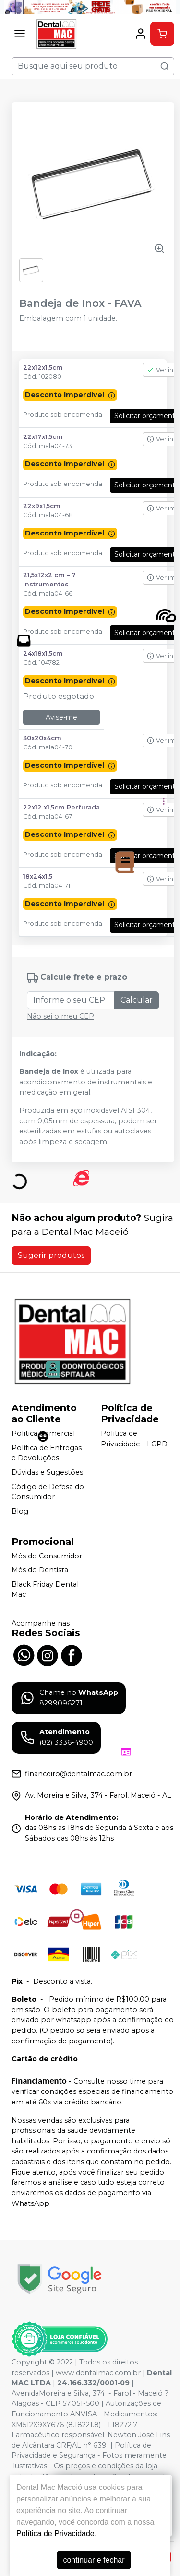 The image size is (180, 2576). Describe the element at coordinates (24, 640) in the screenshot. I see `view your inbox` at that location.